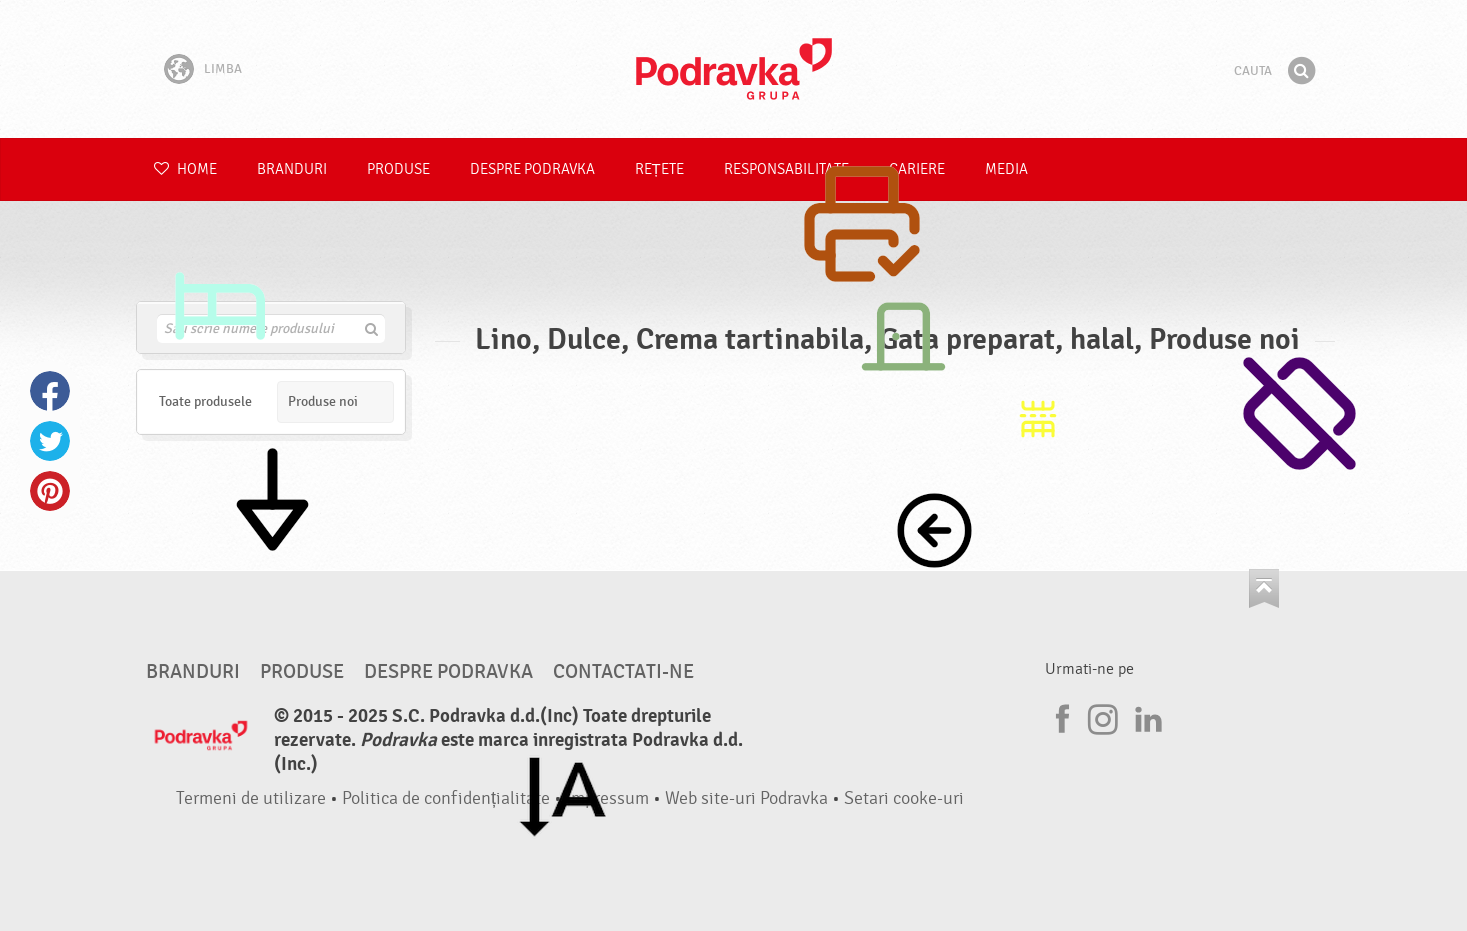 The width and height of the screenshot is (1467, 931). I want to click on disabled or inactive diamond shape element, so click(1299, 413).